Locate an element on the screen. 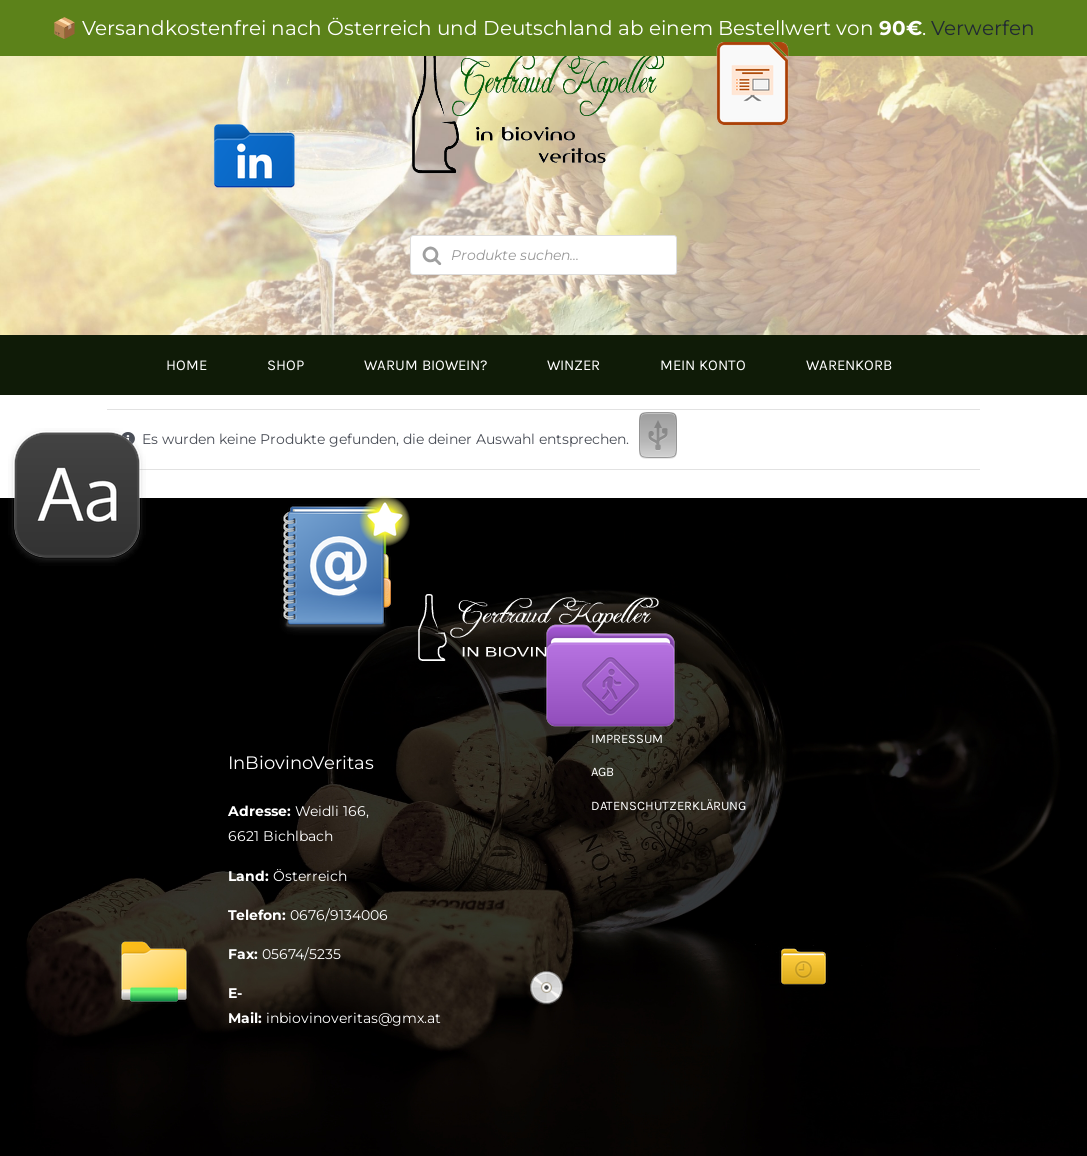 The image size is (1087, 1156). create a new contact in address book is located at coordinates (334, 570).